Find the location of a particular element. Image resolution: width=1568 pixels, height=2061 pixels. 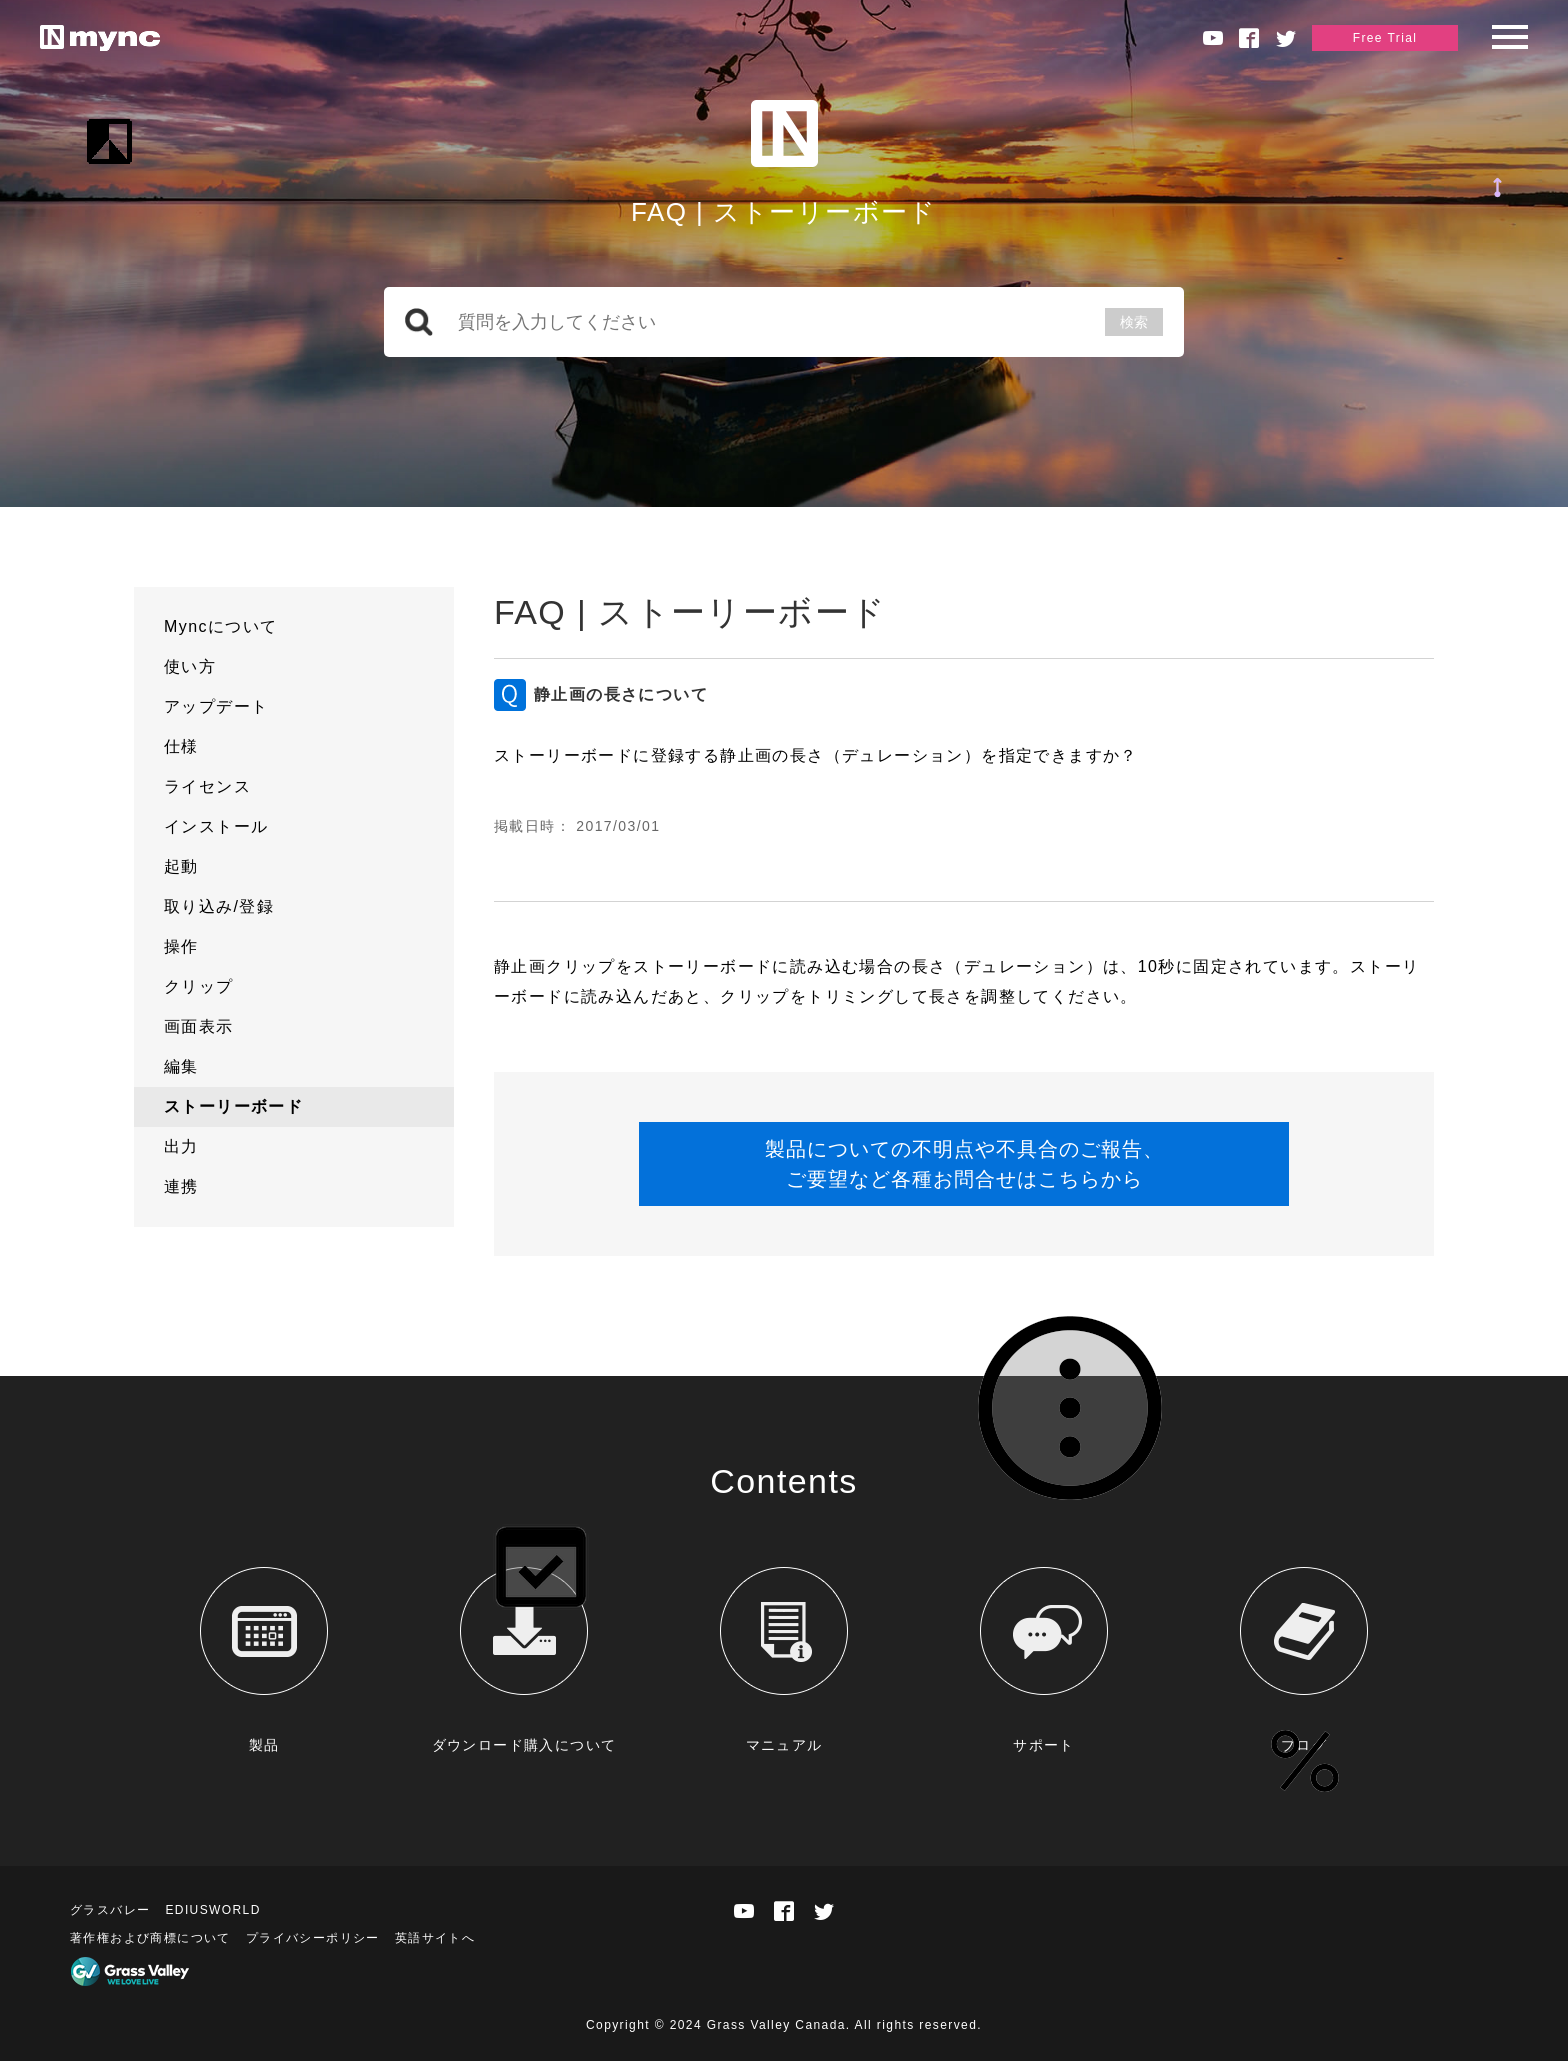

apply black and white filter to image is located at coordinates (109, 141).